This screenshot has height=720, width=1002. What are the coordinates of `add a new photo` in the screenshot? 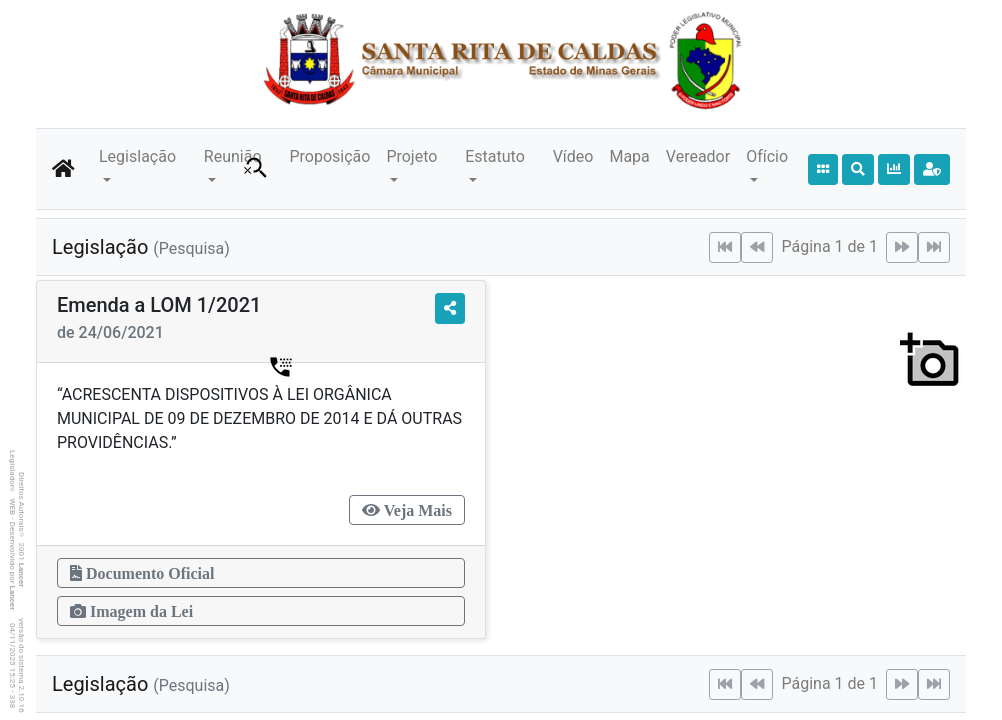 It's located at (930, 360).